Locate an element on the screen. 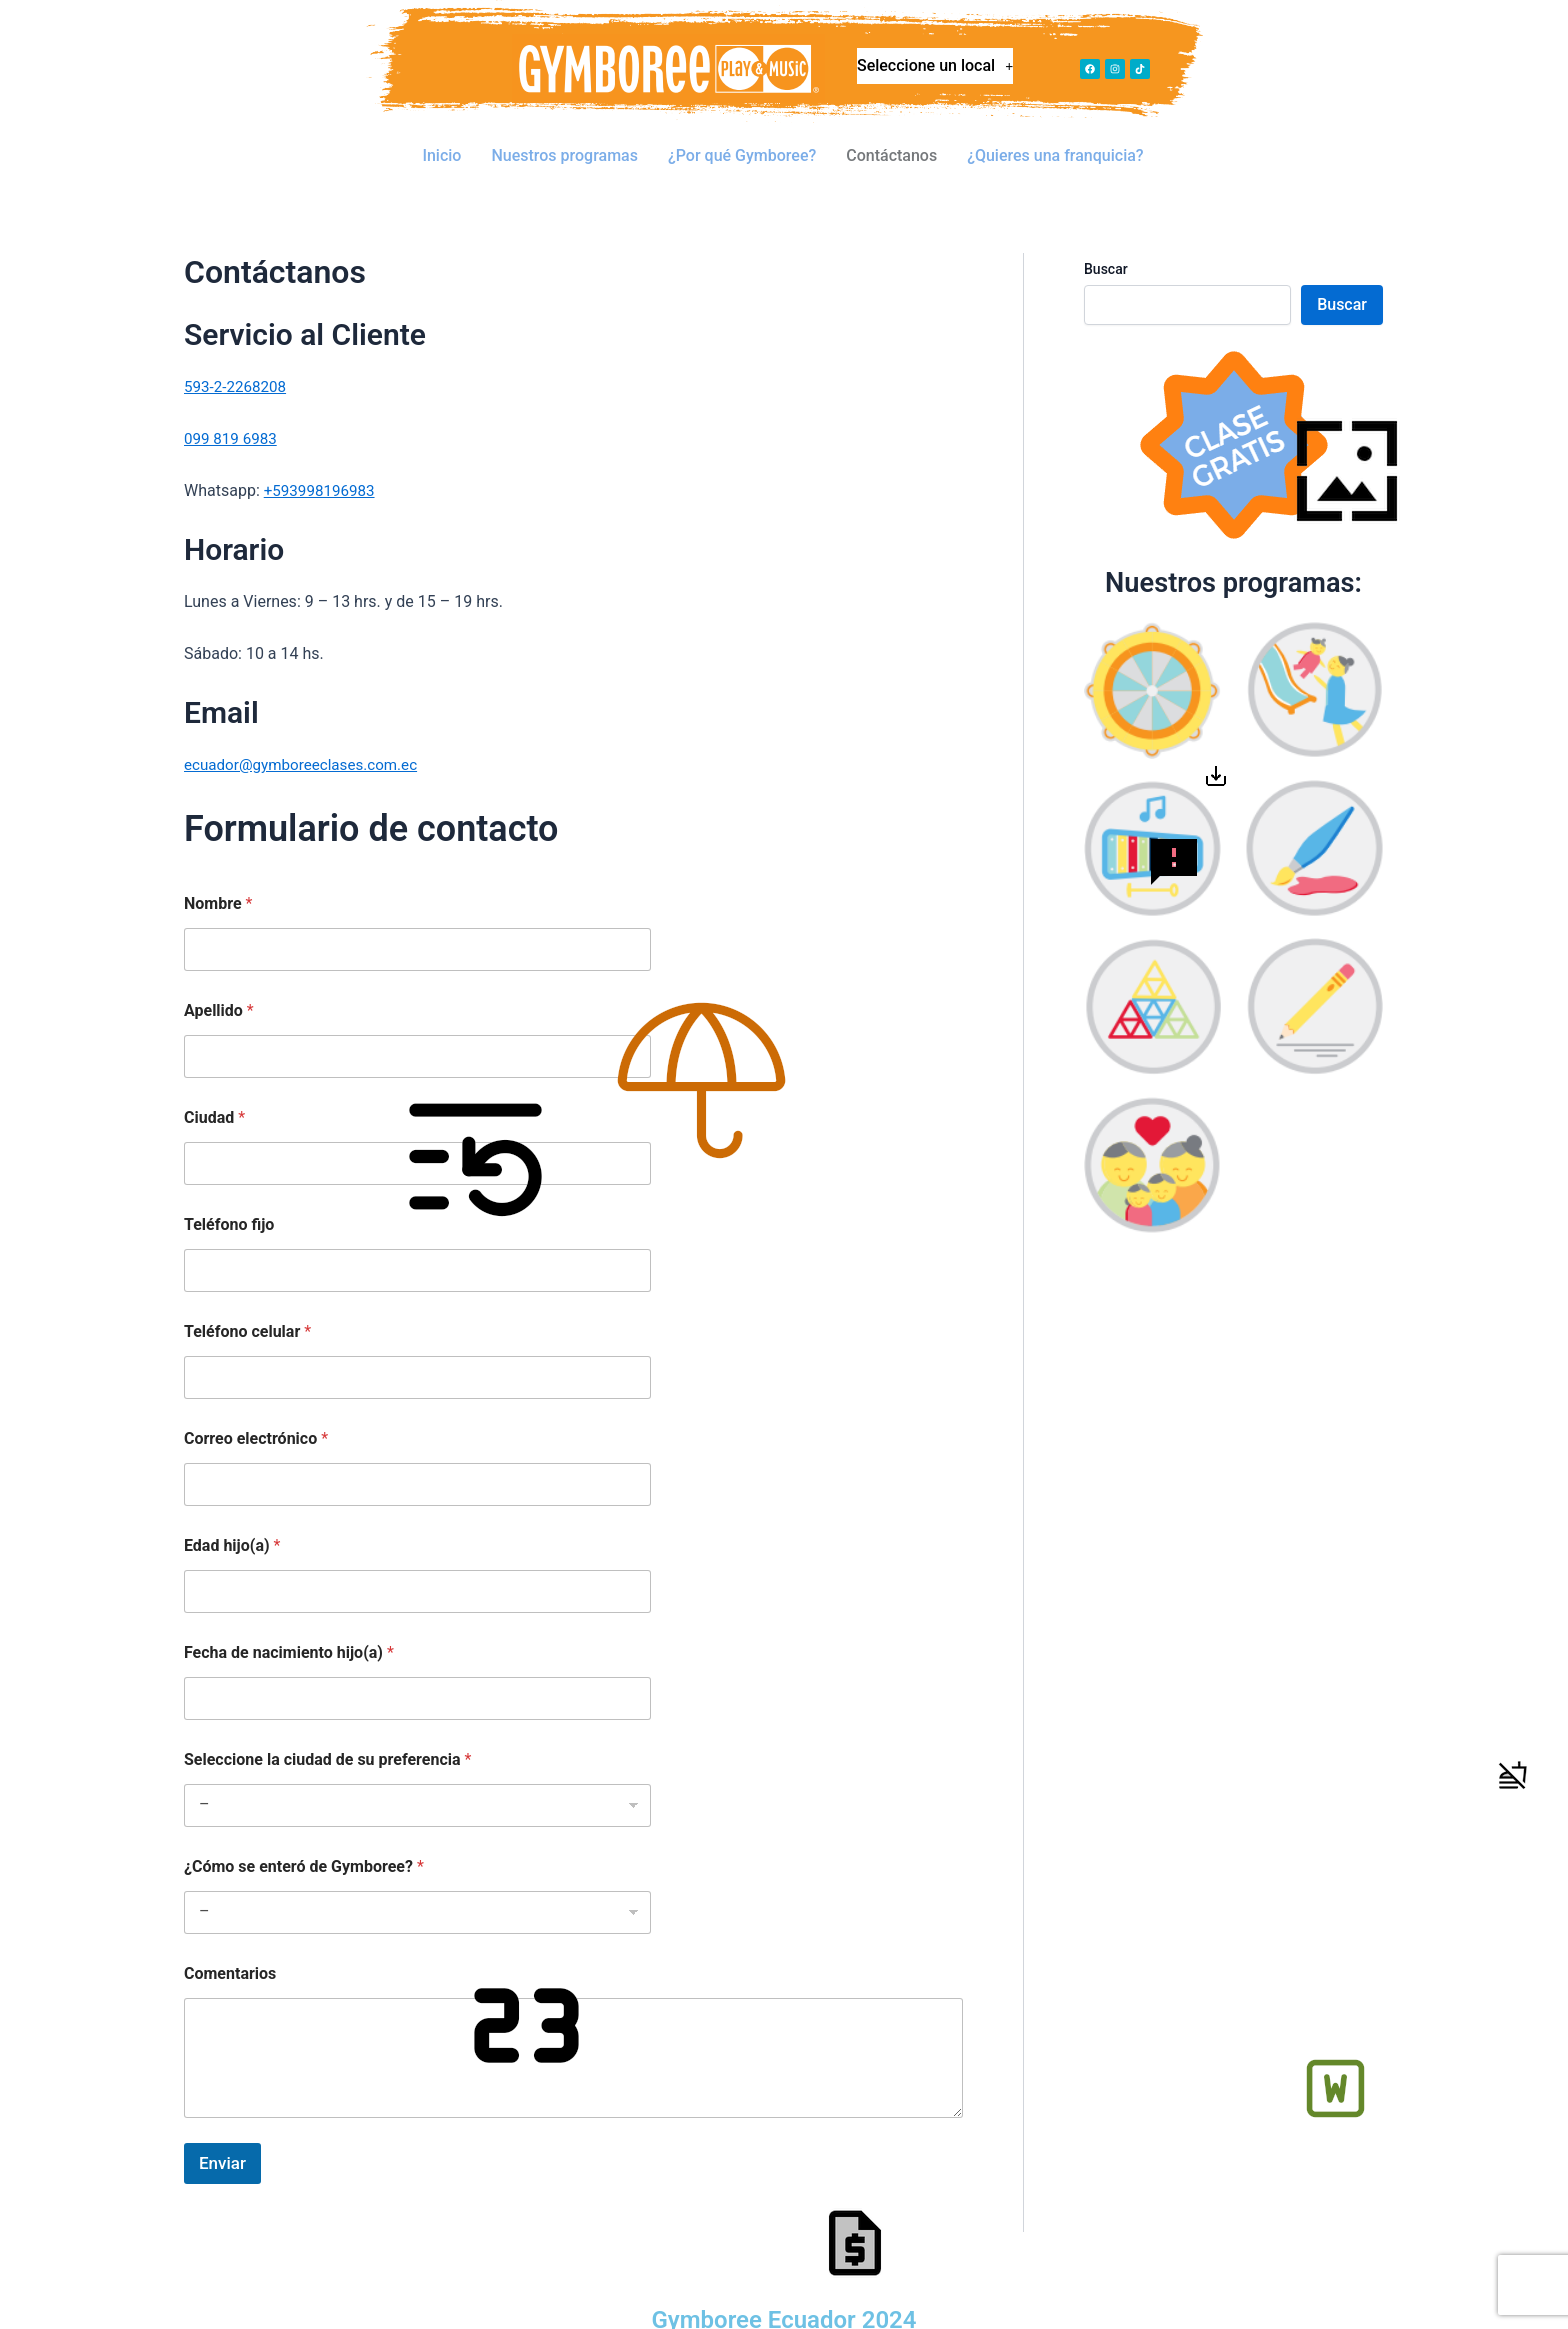  restart or reset a list to its original order is located at coordinates (475, 1156).